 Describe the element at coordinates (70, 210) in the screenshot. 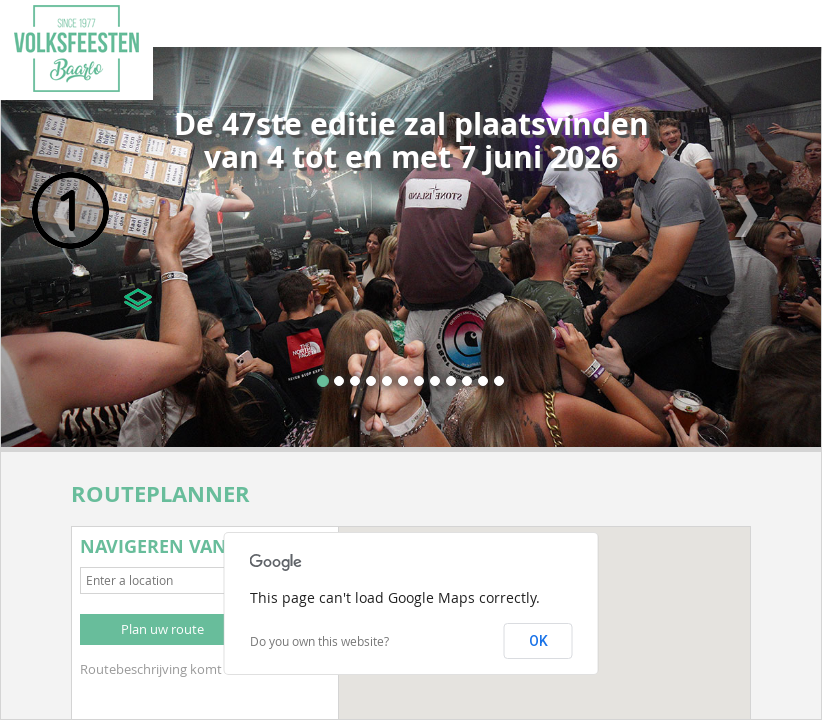

I see `indicates the first step in a sequence or tutorial` at that location.